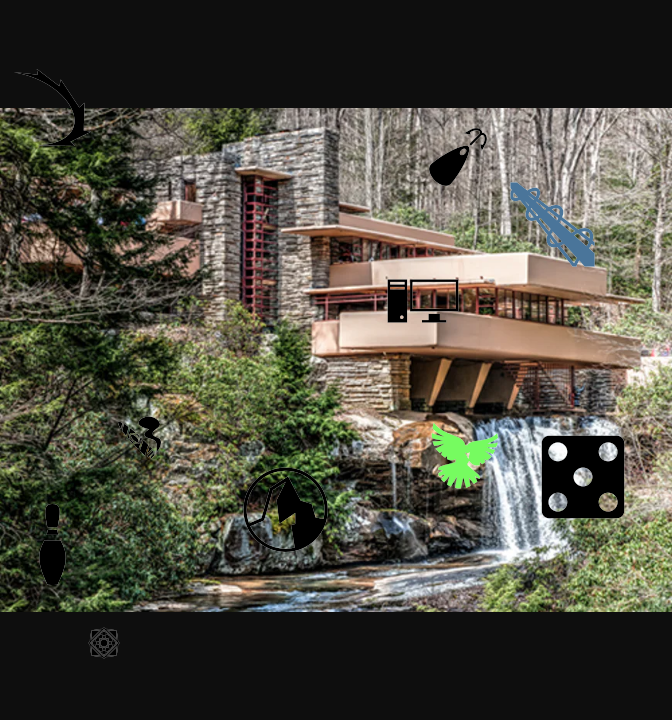 This screenshot has width=672, height=720. I want to click on indicates peace or harmony state, so click(464, 456).